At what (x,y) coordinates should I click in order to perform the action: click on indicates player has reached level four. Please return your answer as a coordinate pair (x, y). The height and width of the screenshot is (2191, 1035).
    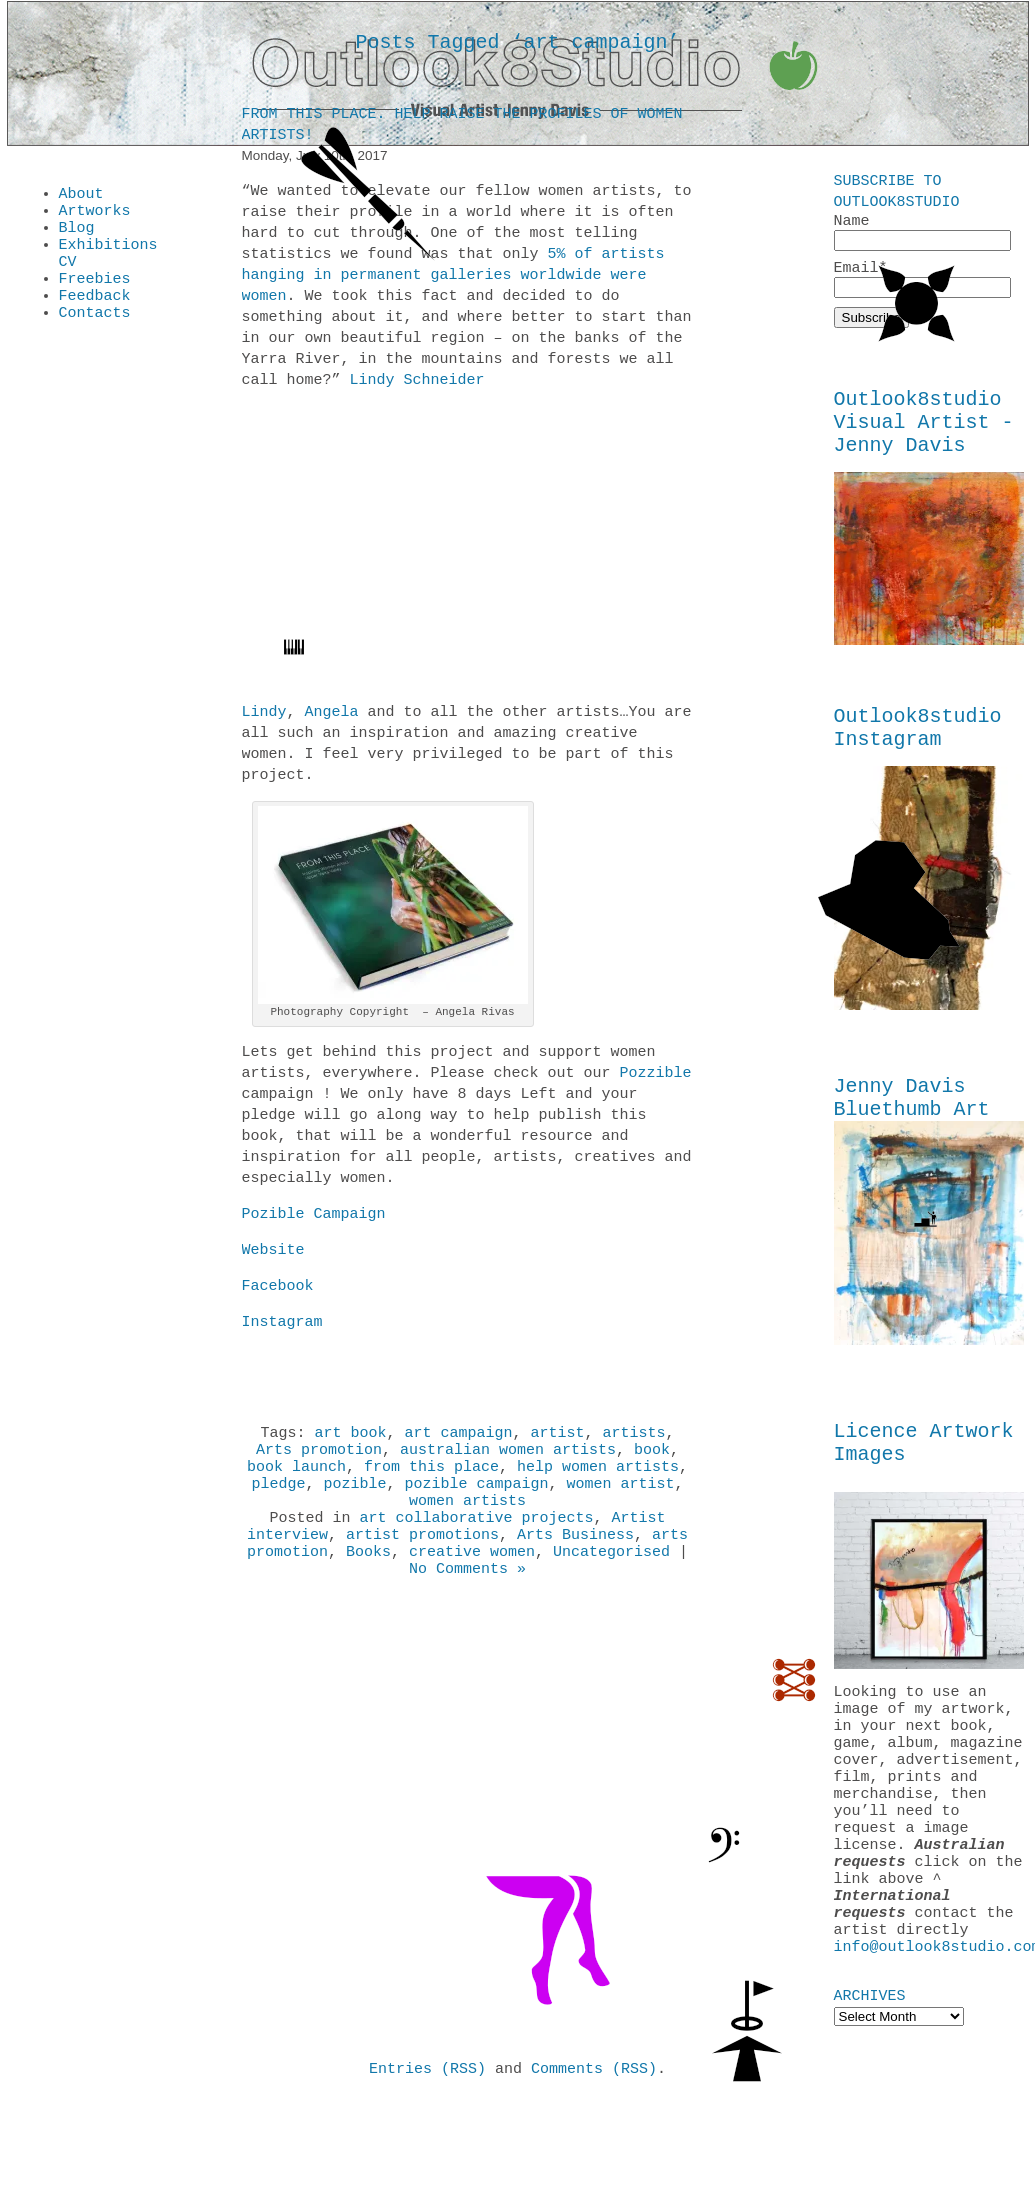
    Looking at the image, I should click on (916, 303).